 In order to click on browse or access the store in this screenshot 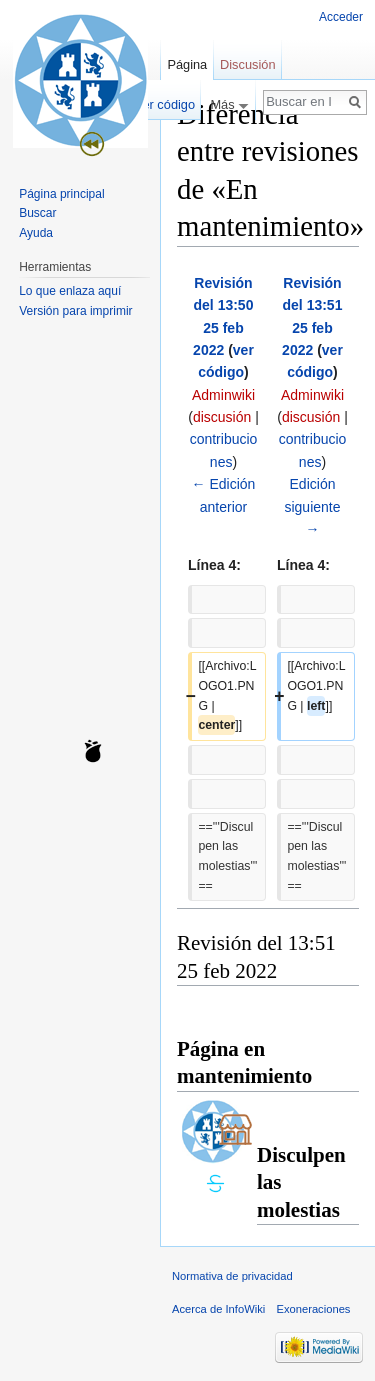, I will do `click(235, 1129)`.